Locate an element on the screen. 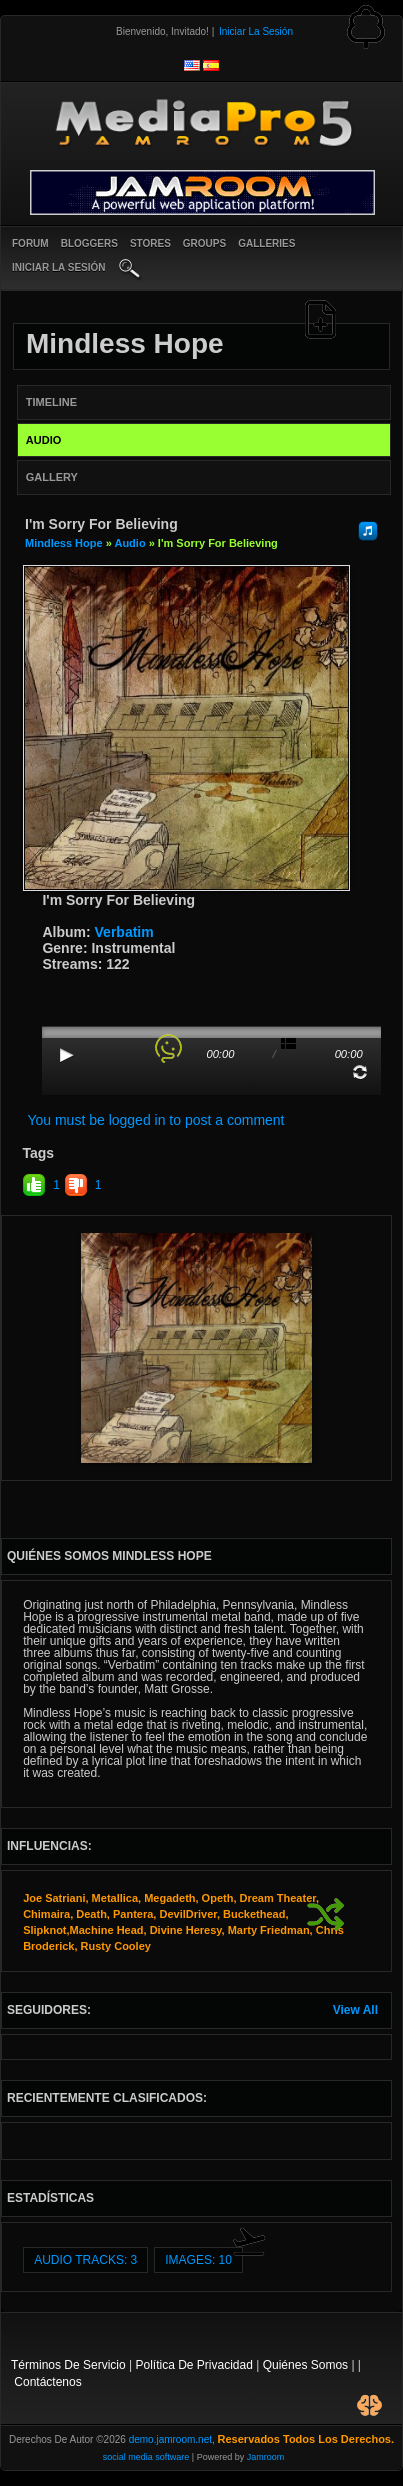 Image resolution: width=403 pixels, height=2486 pixels. shuffle or randomize content is located at coordinates (325, 1914).